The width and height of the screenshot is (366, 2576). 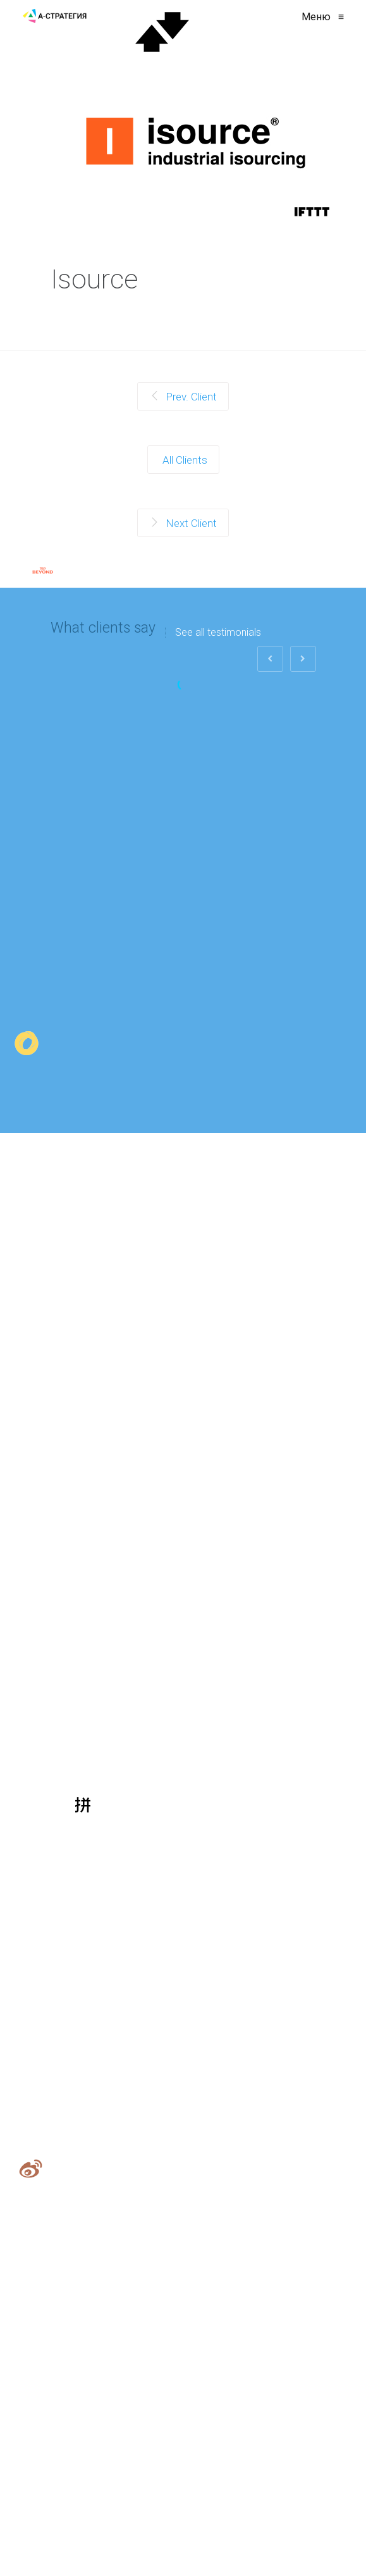 What do you see at coordinates (83, 1805) in the screenshot?
I see `switch to pinyin input method` at bounding box center [83, 1805].